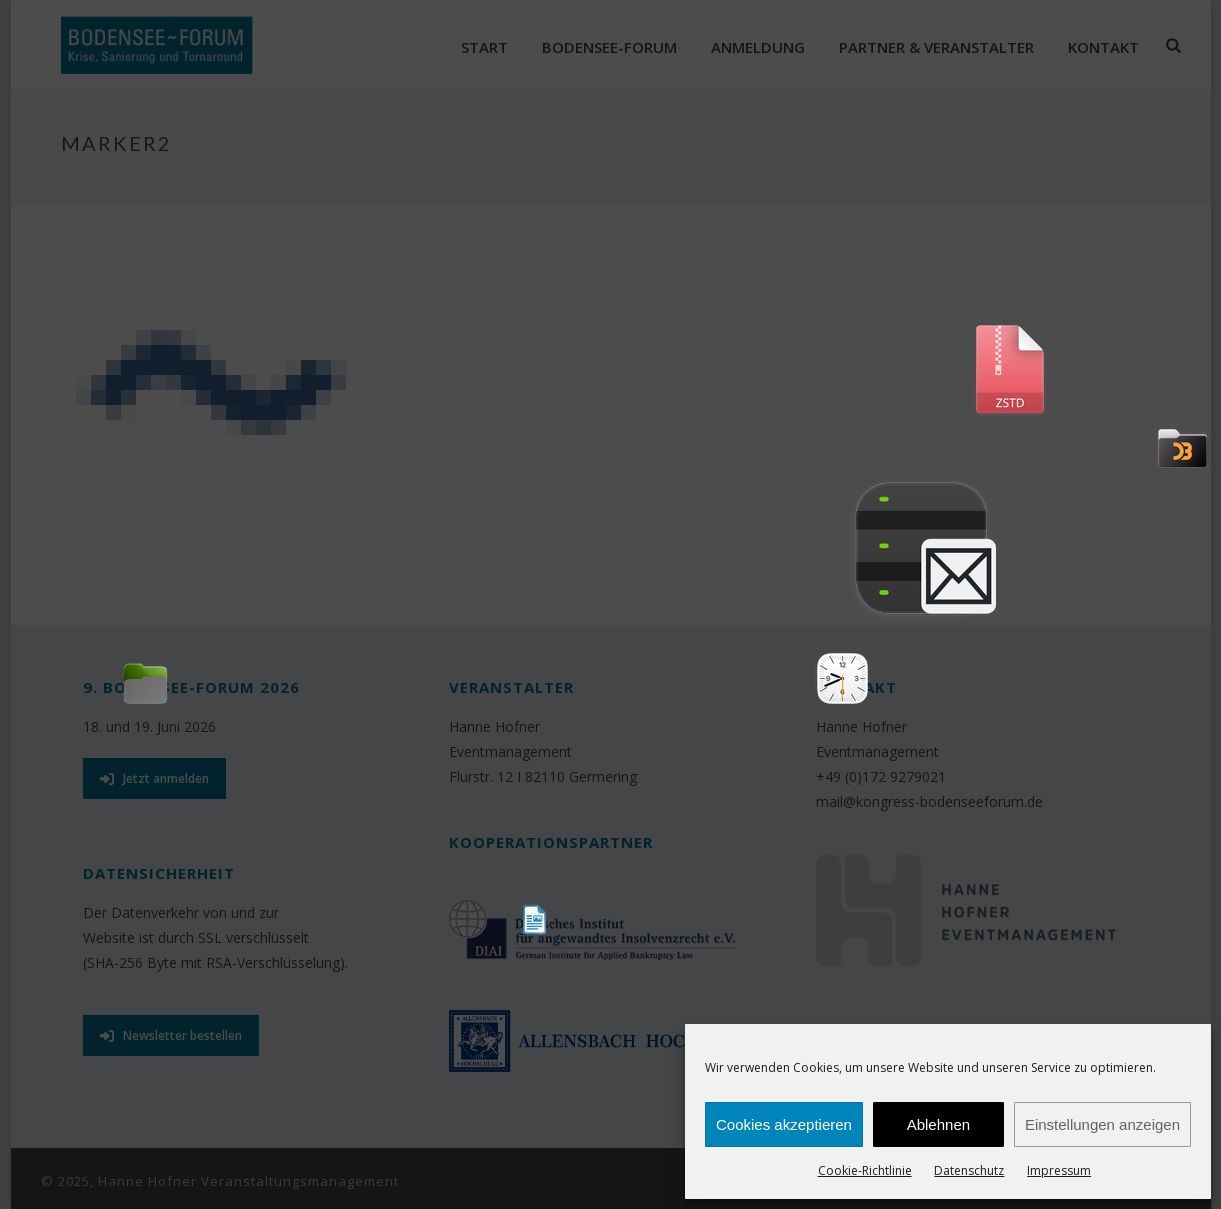  What do you see at coordinates (145, 683) in the screenshot?
I see `folder ready to accept dragged files` at bounding box center [145, 683].